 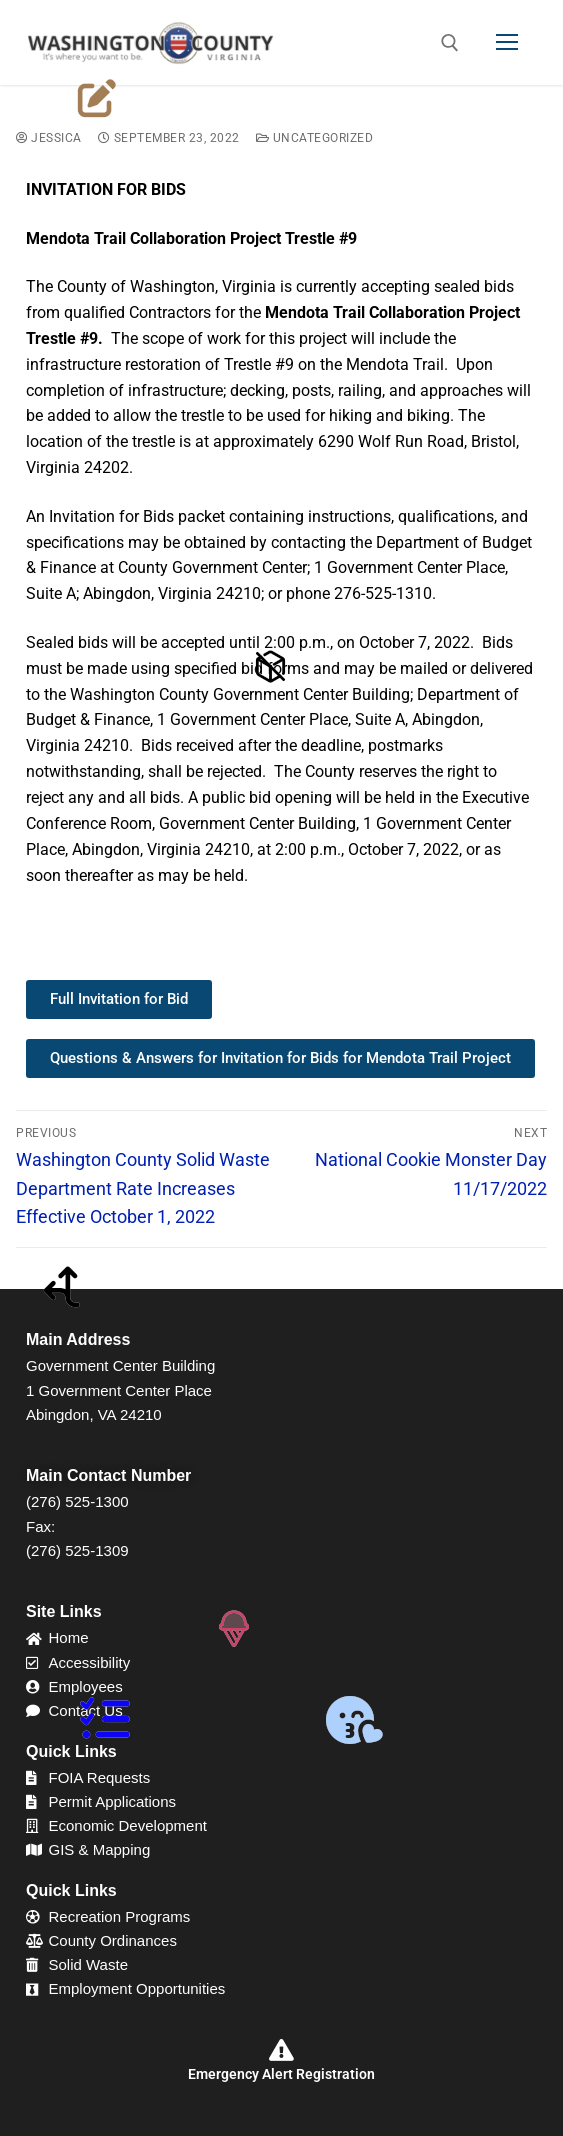 What do you see at coordinates (270, 666) in the screenshot?
I see `3D view disabled or unavailable` at bounding box center [270, 666].